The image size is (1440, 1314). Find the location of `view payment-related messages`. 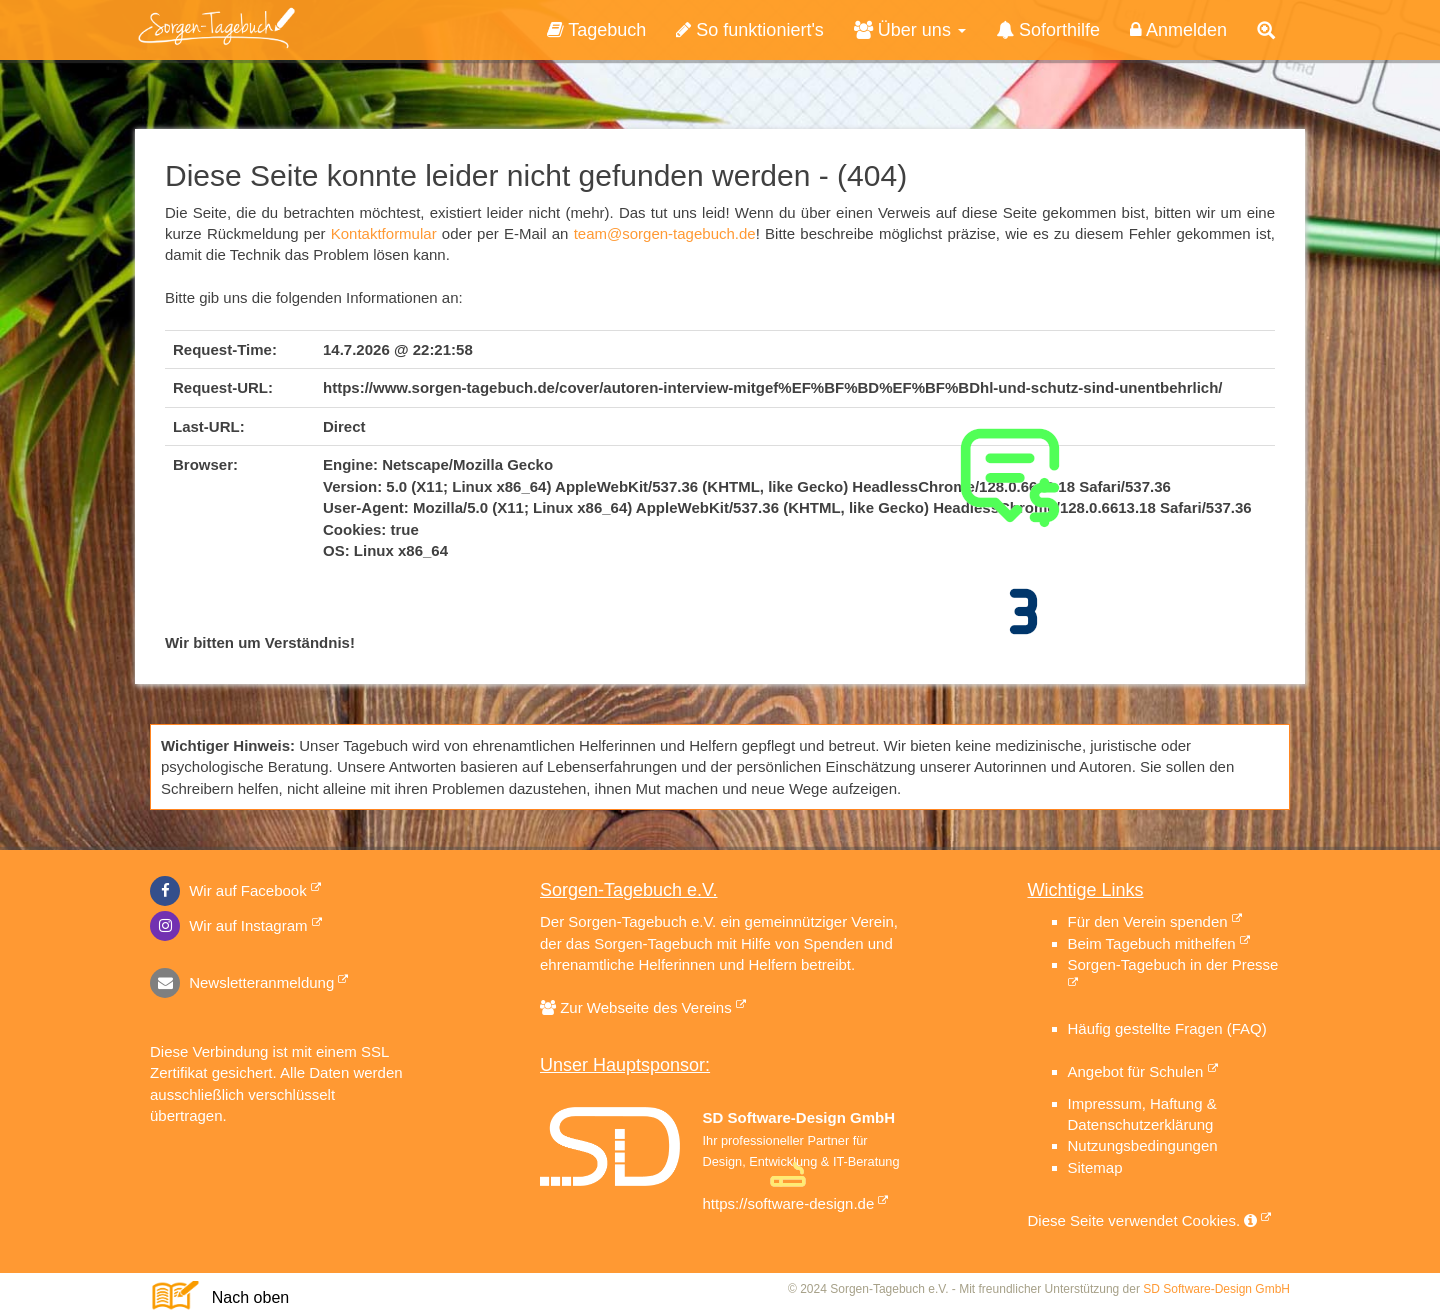

view payment-related messages is located at coordinates (1010, 473).